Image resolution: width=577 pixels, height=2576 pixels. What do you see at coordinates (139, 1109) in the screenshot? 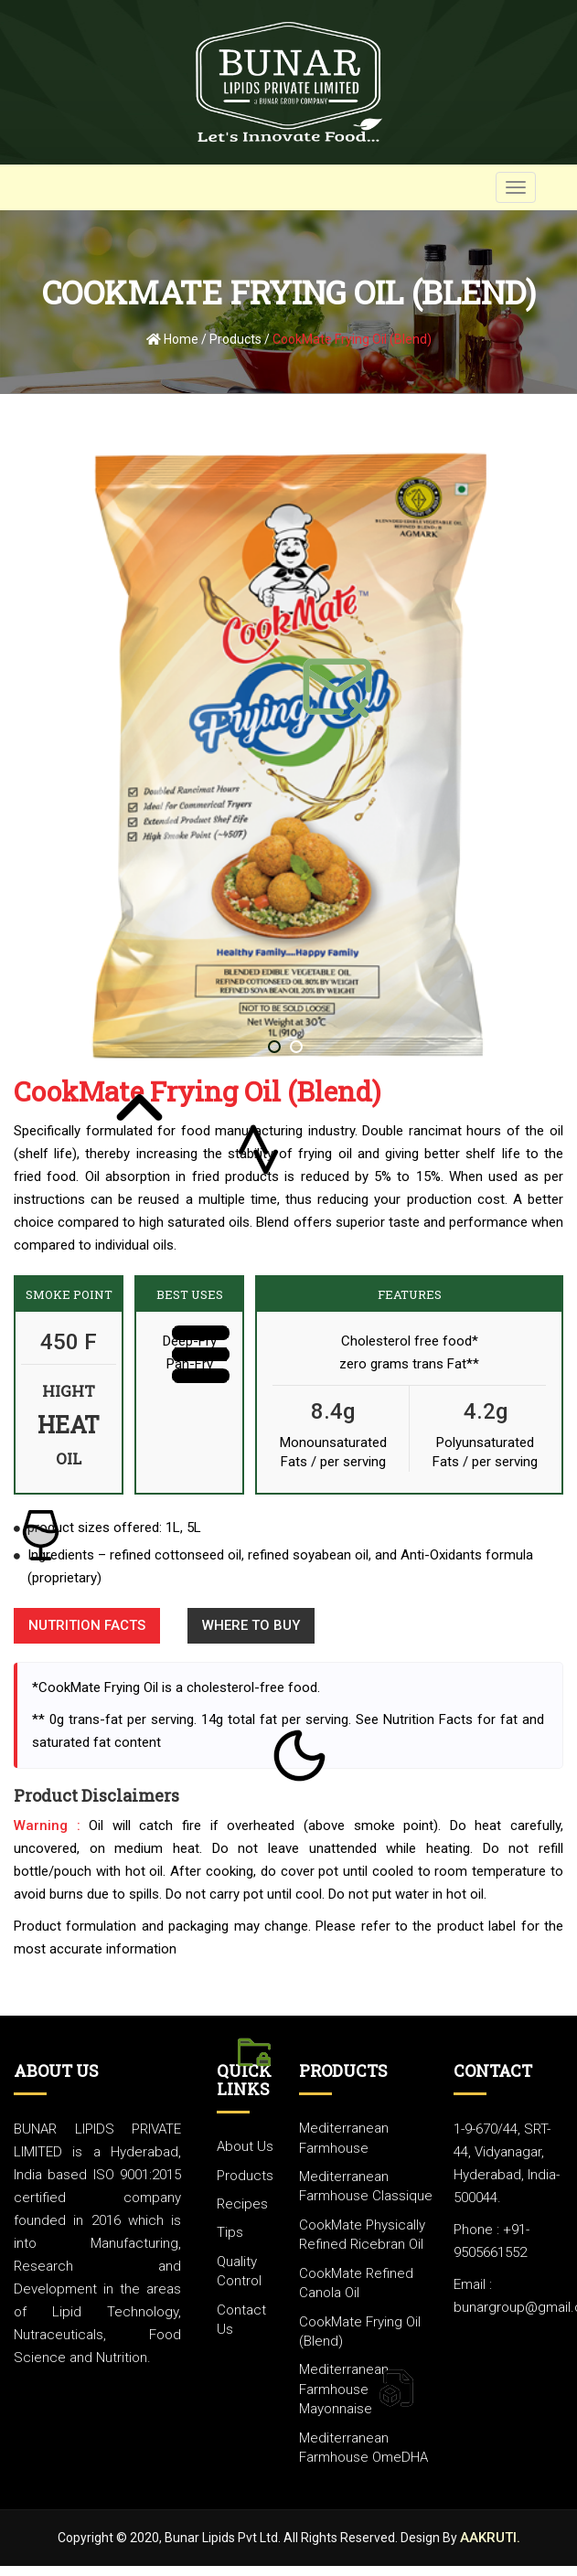
I see `collapse an expanded section` at bounding box center [139, 1109].